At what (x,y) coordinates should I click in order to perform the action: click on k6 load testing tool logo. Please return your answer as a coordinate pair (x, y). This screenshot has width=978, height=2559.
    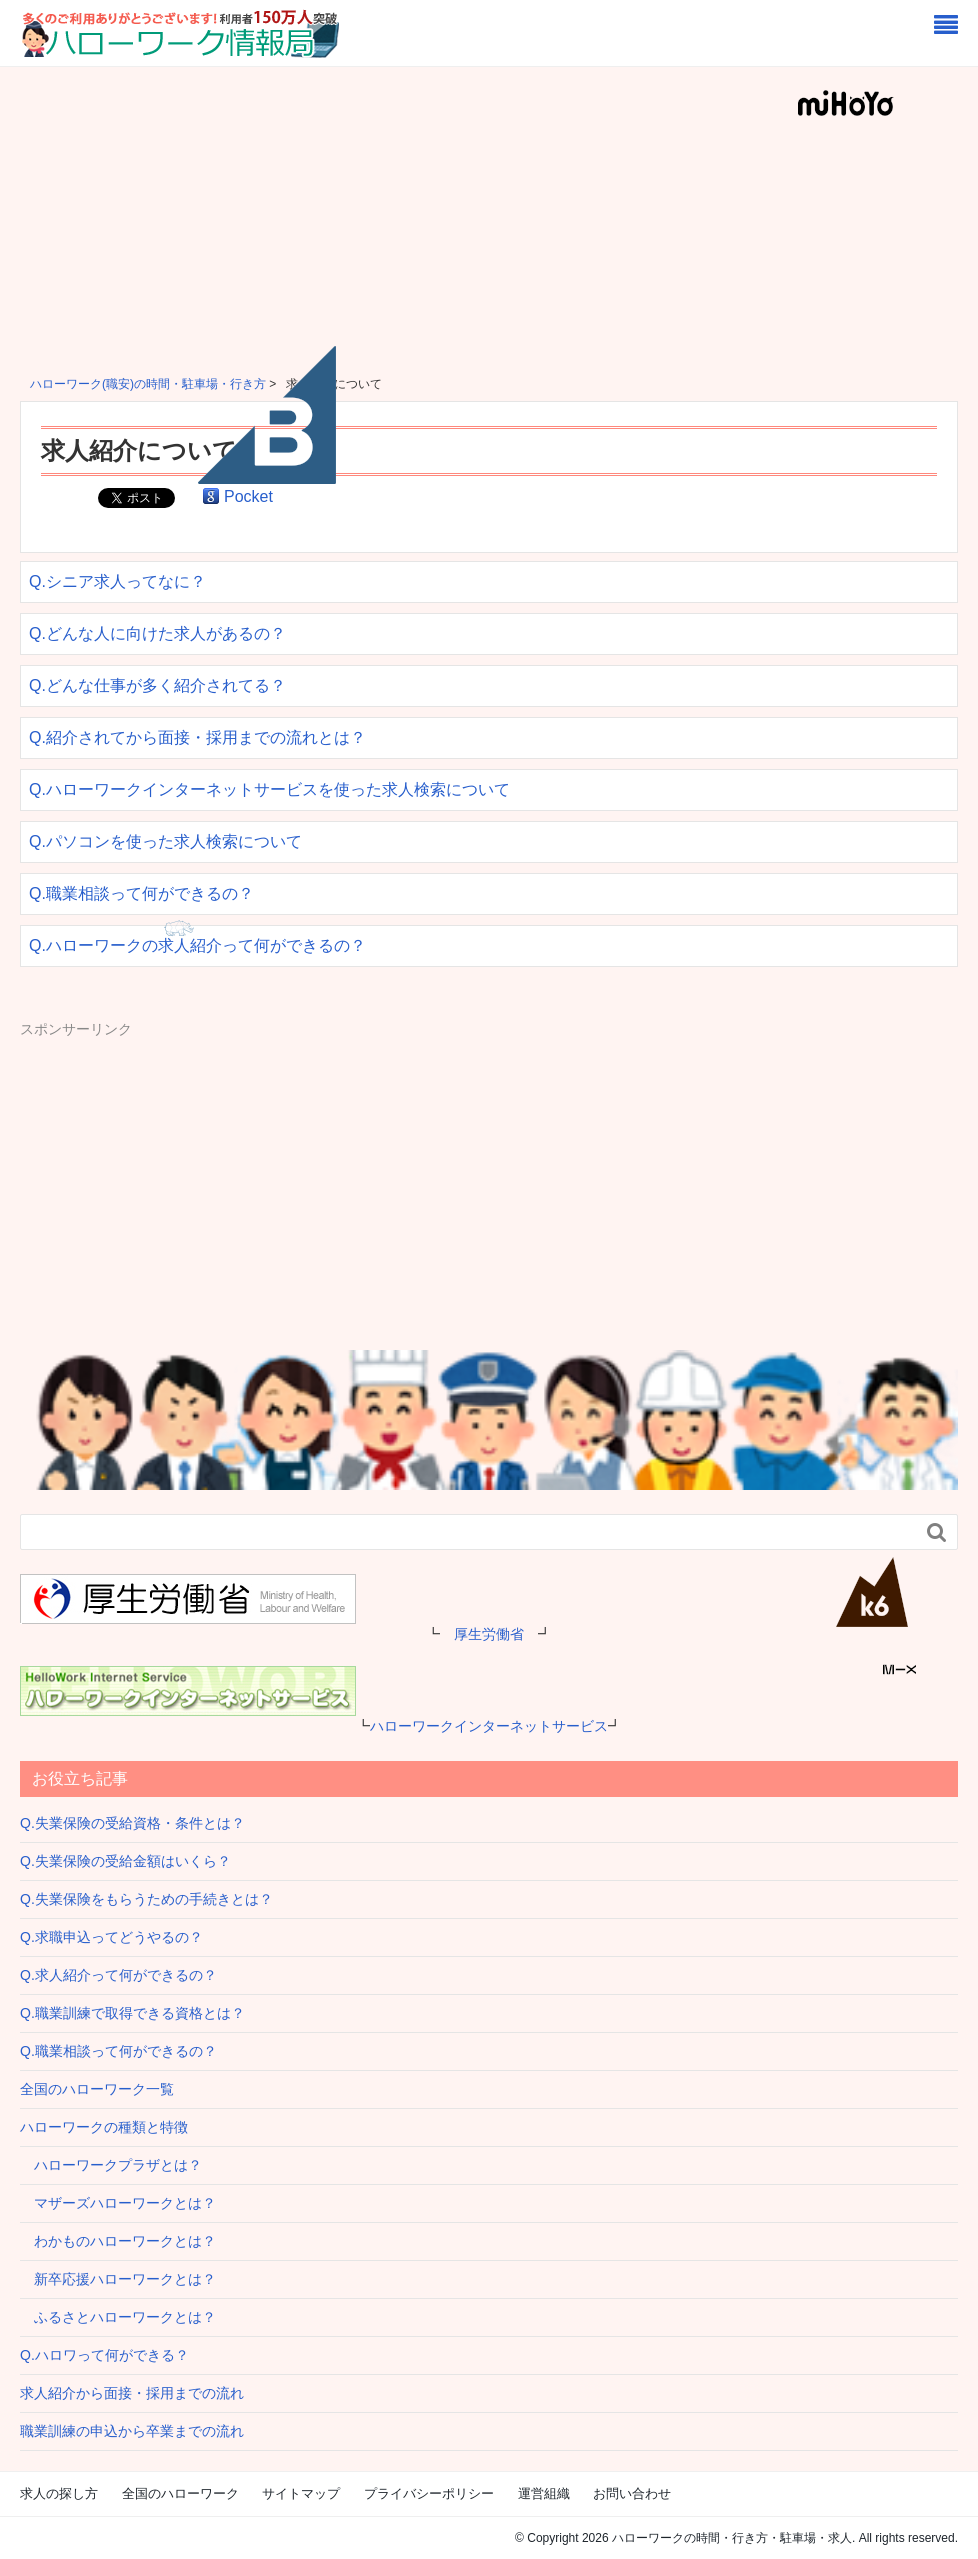
    Looking at the image, I should click on (872, 1592).